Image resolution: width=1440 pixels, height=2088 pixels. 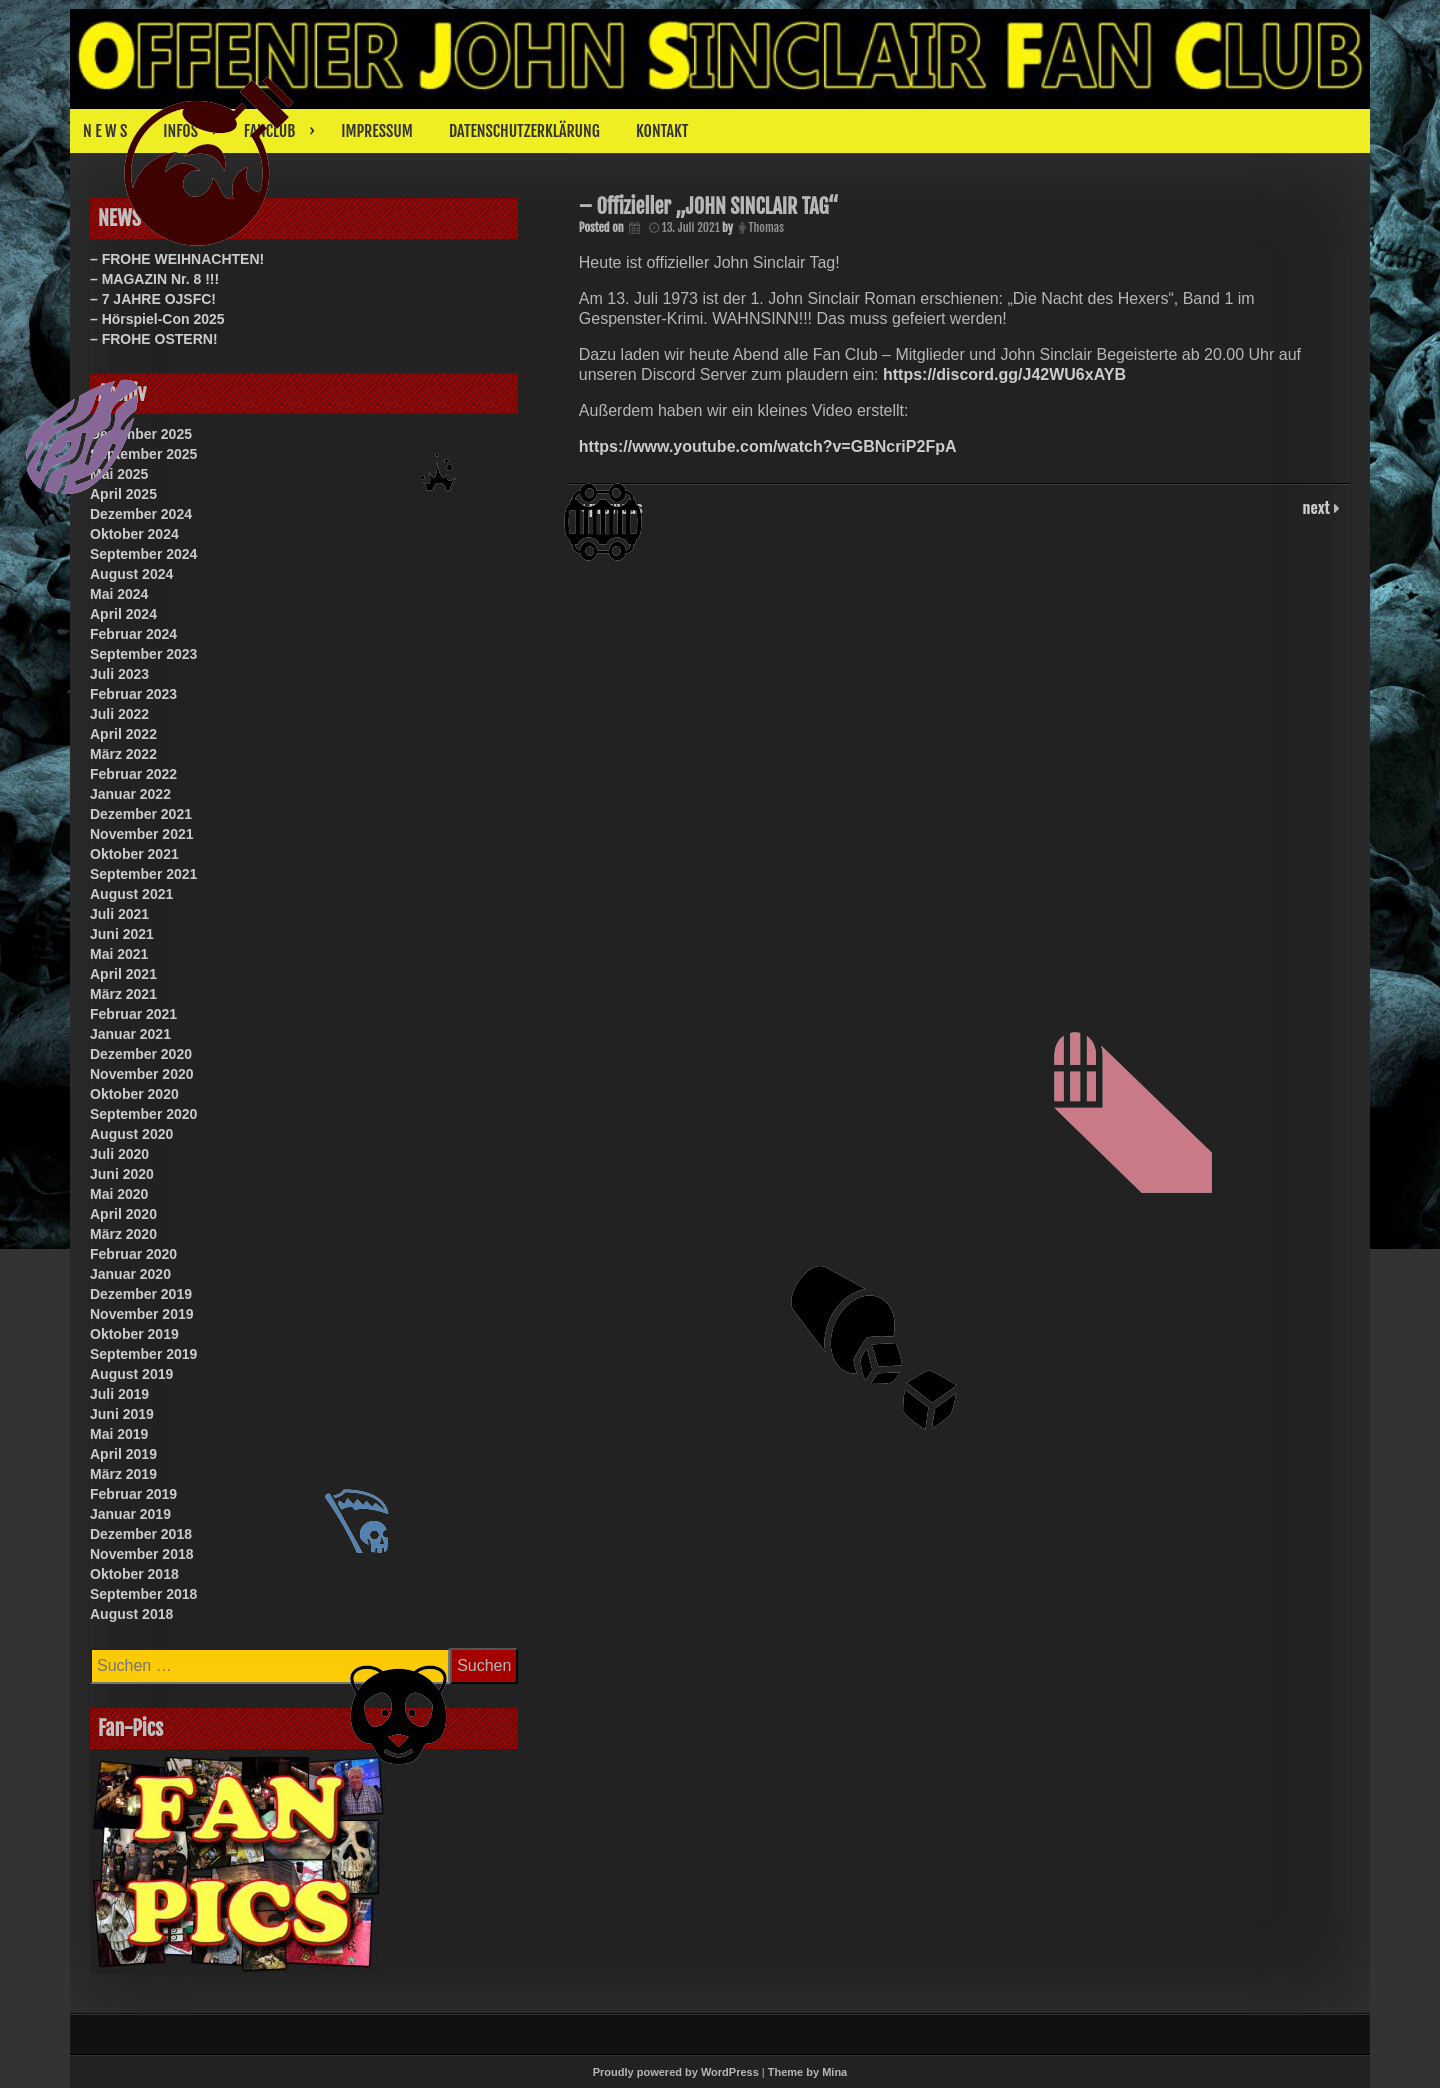 I want to click on indicates almond or tree nut allergen warning, so click(x=82, y=437).